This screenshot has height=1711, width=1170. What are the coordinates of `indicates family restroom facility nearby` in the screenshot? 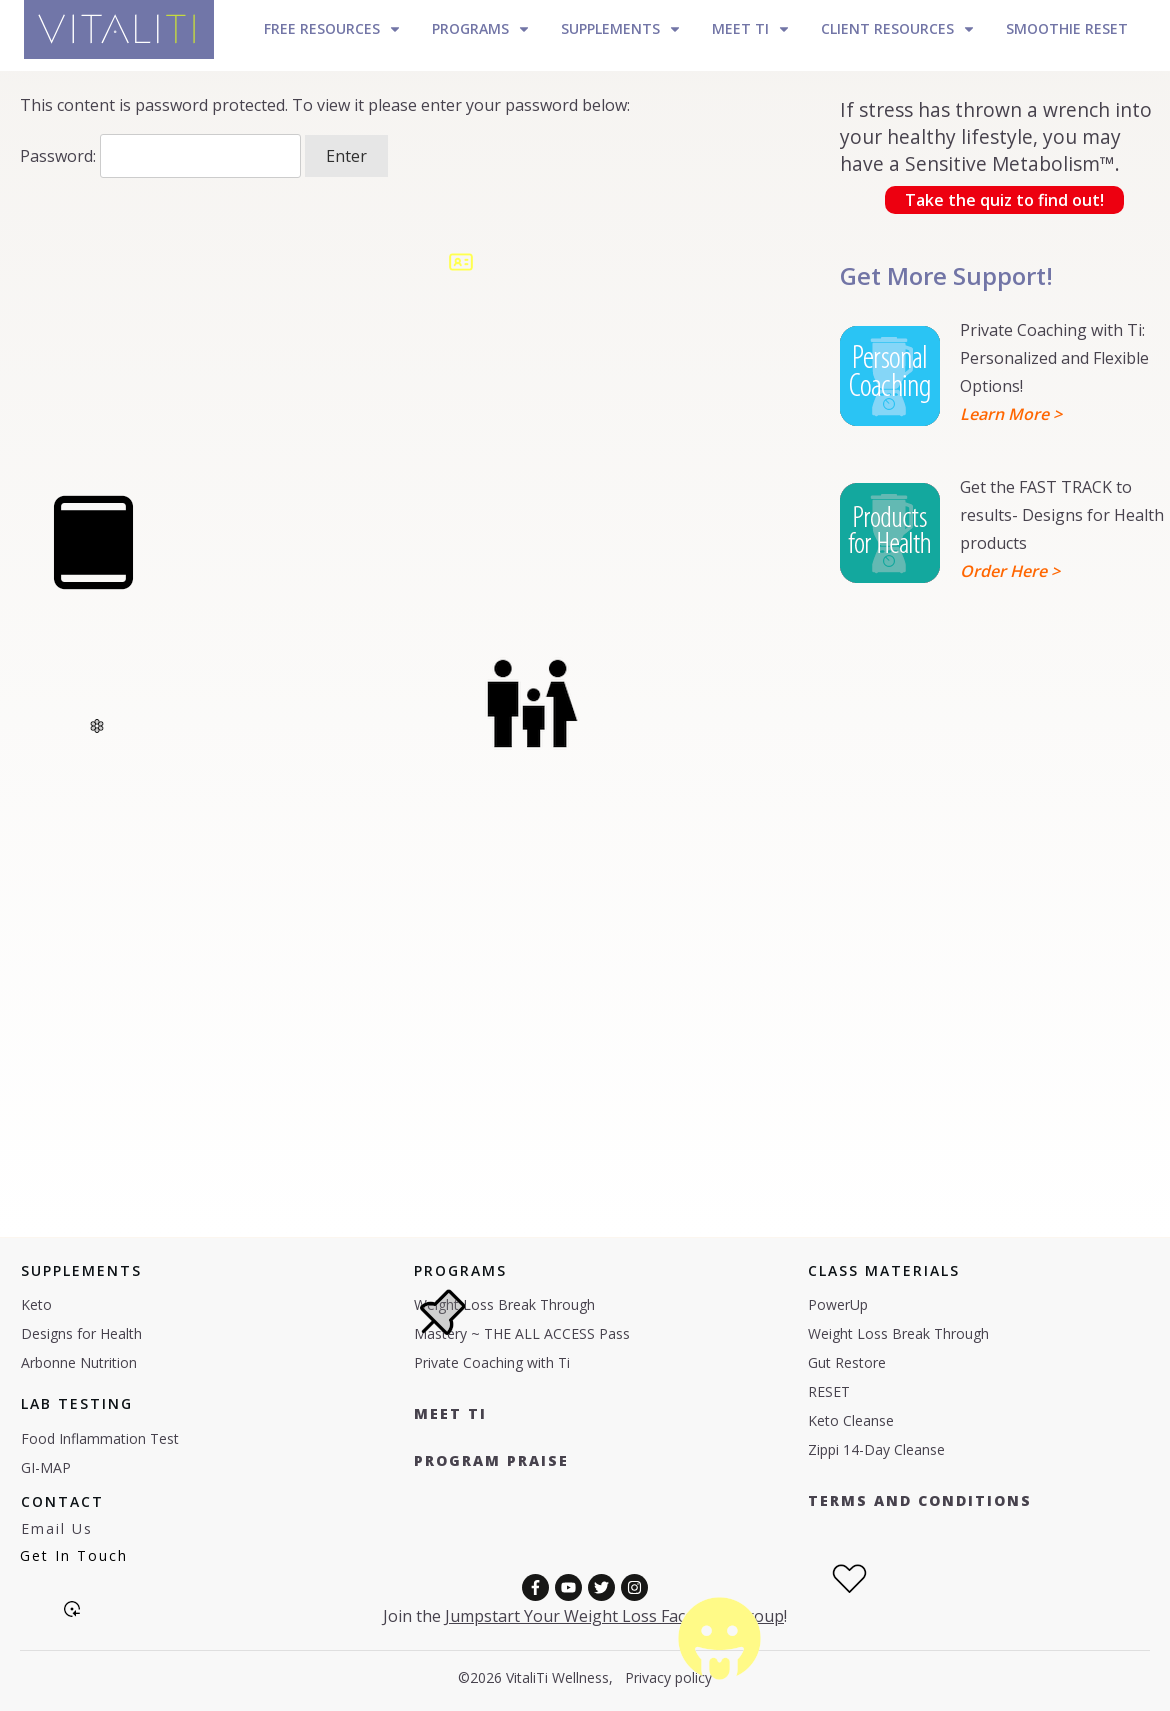 It's located at (531, 703).